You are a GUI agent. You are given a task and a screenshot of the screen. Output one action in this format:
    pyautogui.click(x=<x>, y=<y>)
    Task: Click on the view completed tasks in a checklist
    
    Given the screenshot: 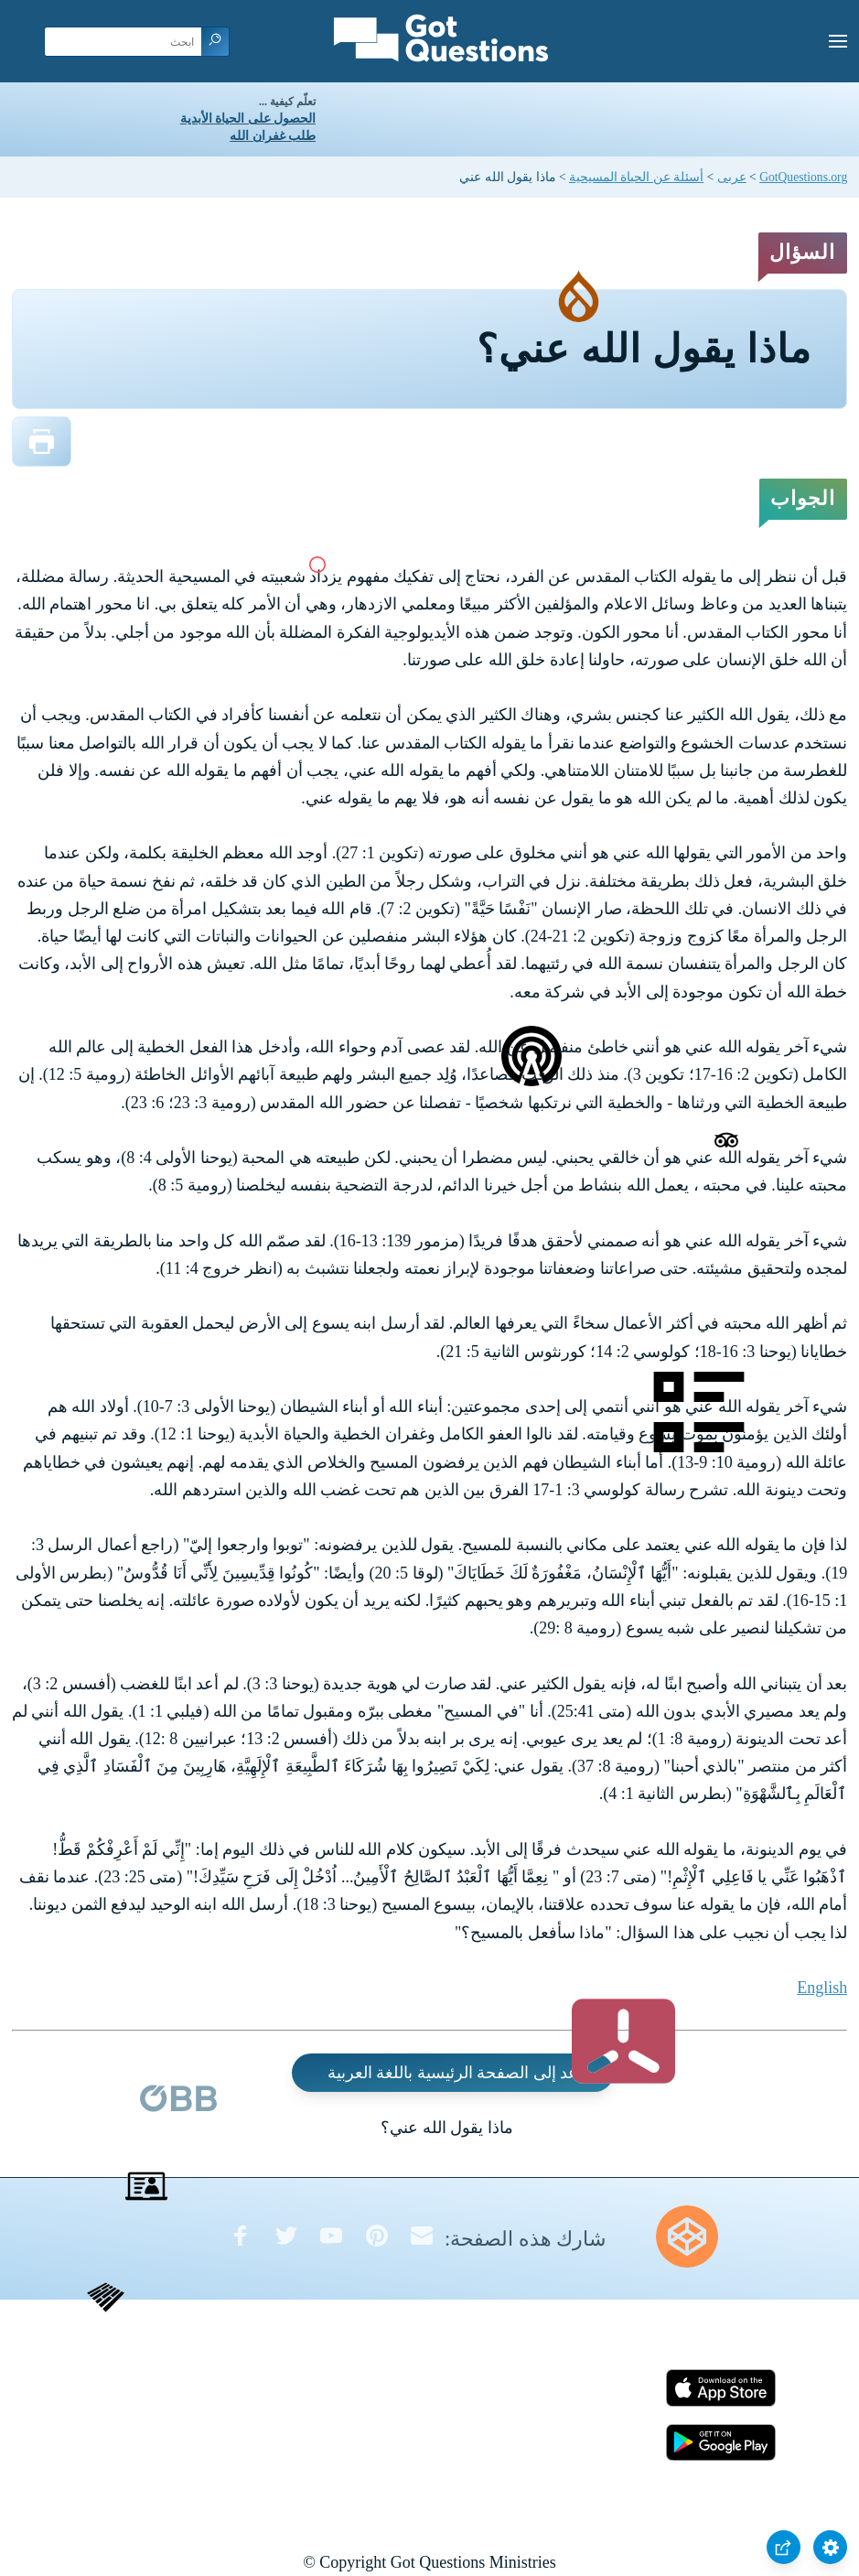 What is the action you would take?
    pyautogui.click(x=699, y=1412)
    